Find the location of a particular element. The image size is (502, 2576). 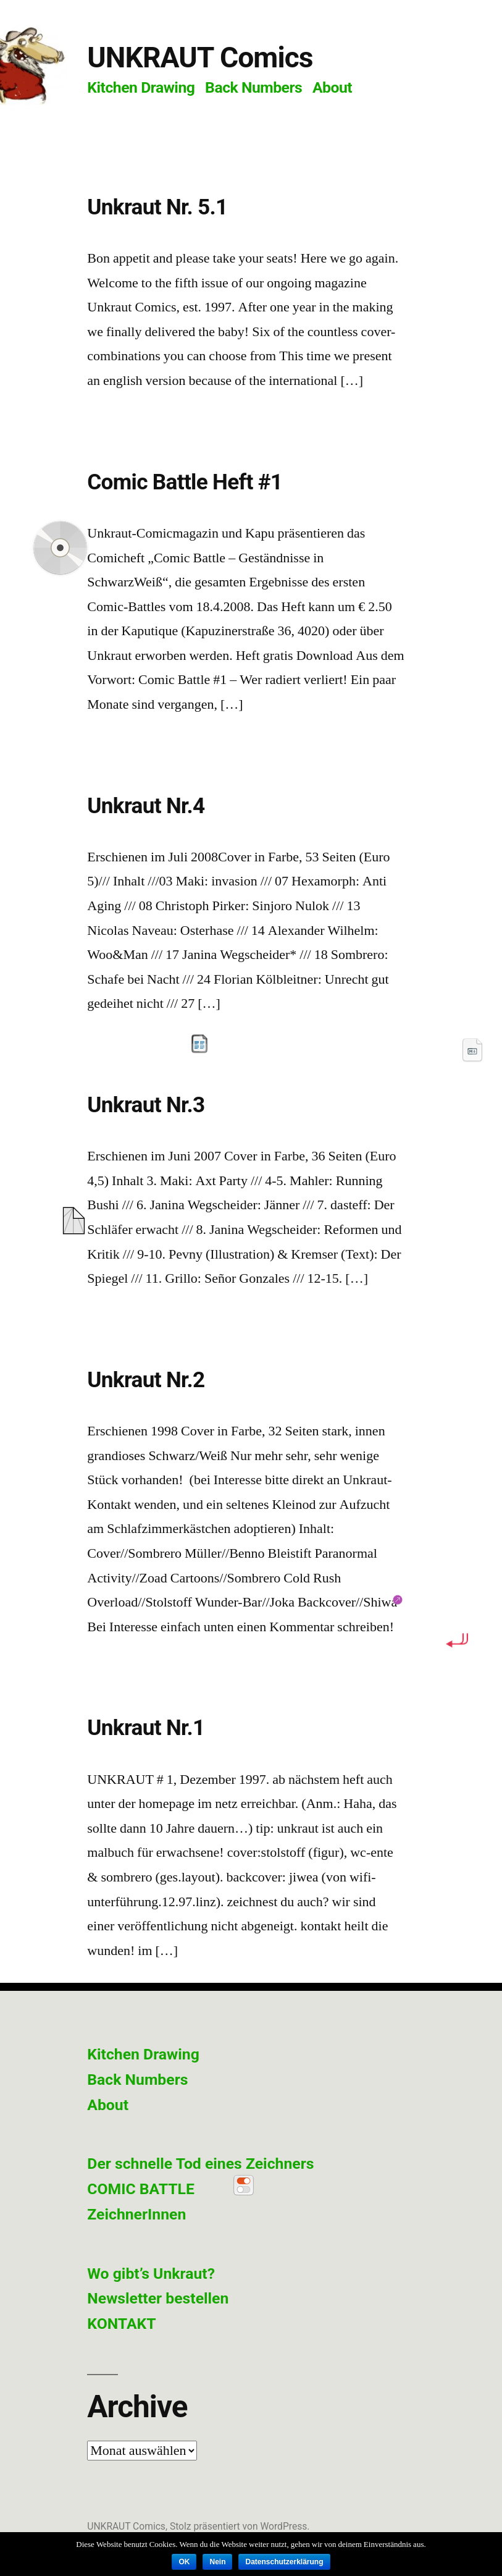

open an opendocument master document file is located at coordinates (199, 1044).